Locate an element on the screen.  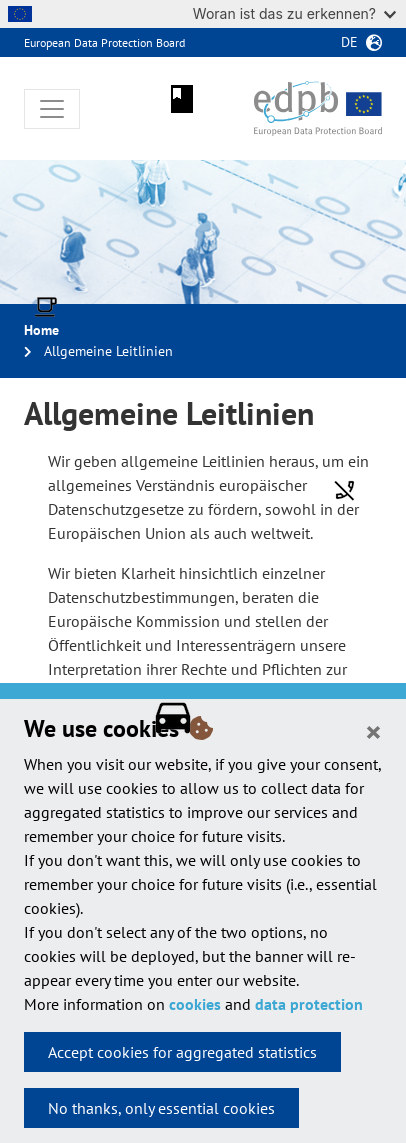
estimated time of arrival for your ride is located at coordinates (173, 718).